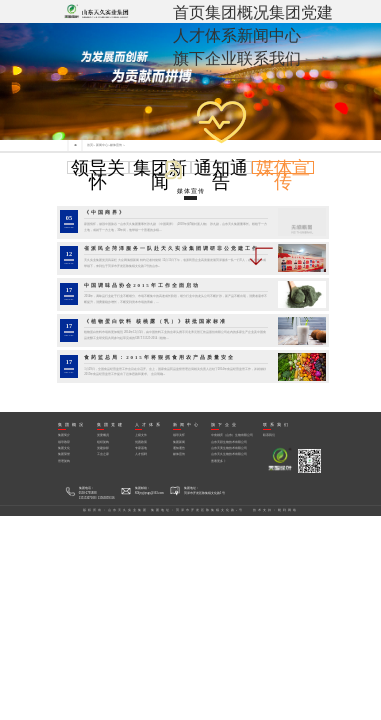 This screenshot has width=381, height=720. Describe the element at coordinates (221, 120) in the screenshot. I see `view health or fitness tracking data` at that location.